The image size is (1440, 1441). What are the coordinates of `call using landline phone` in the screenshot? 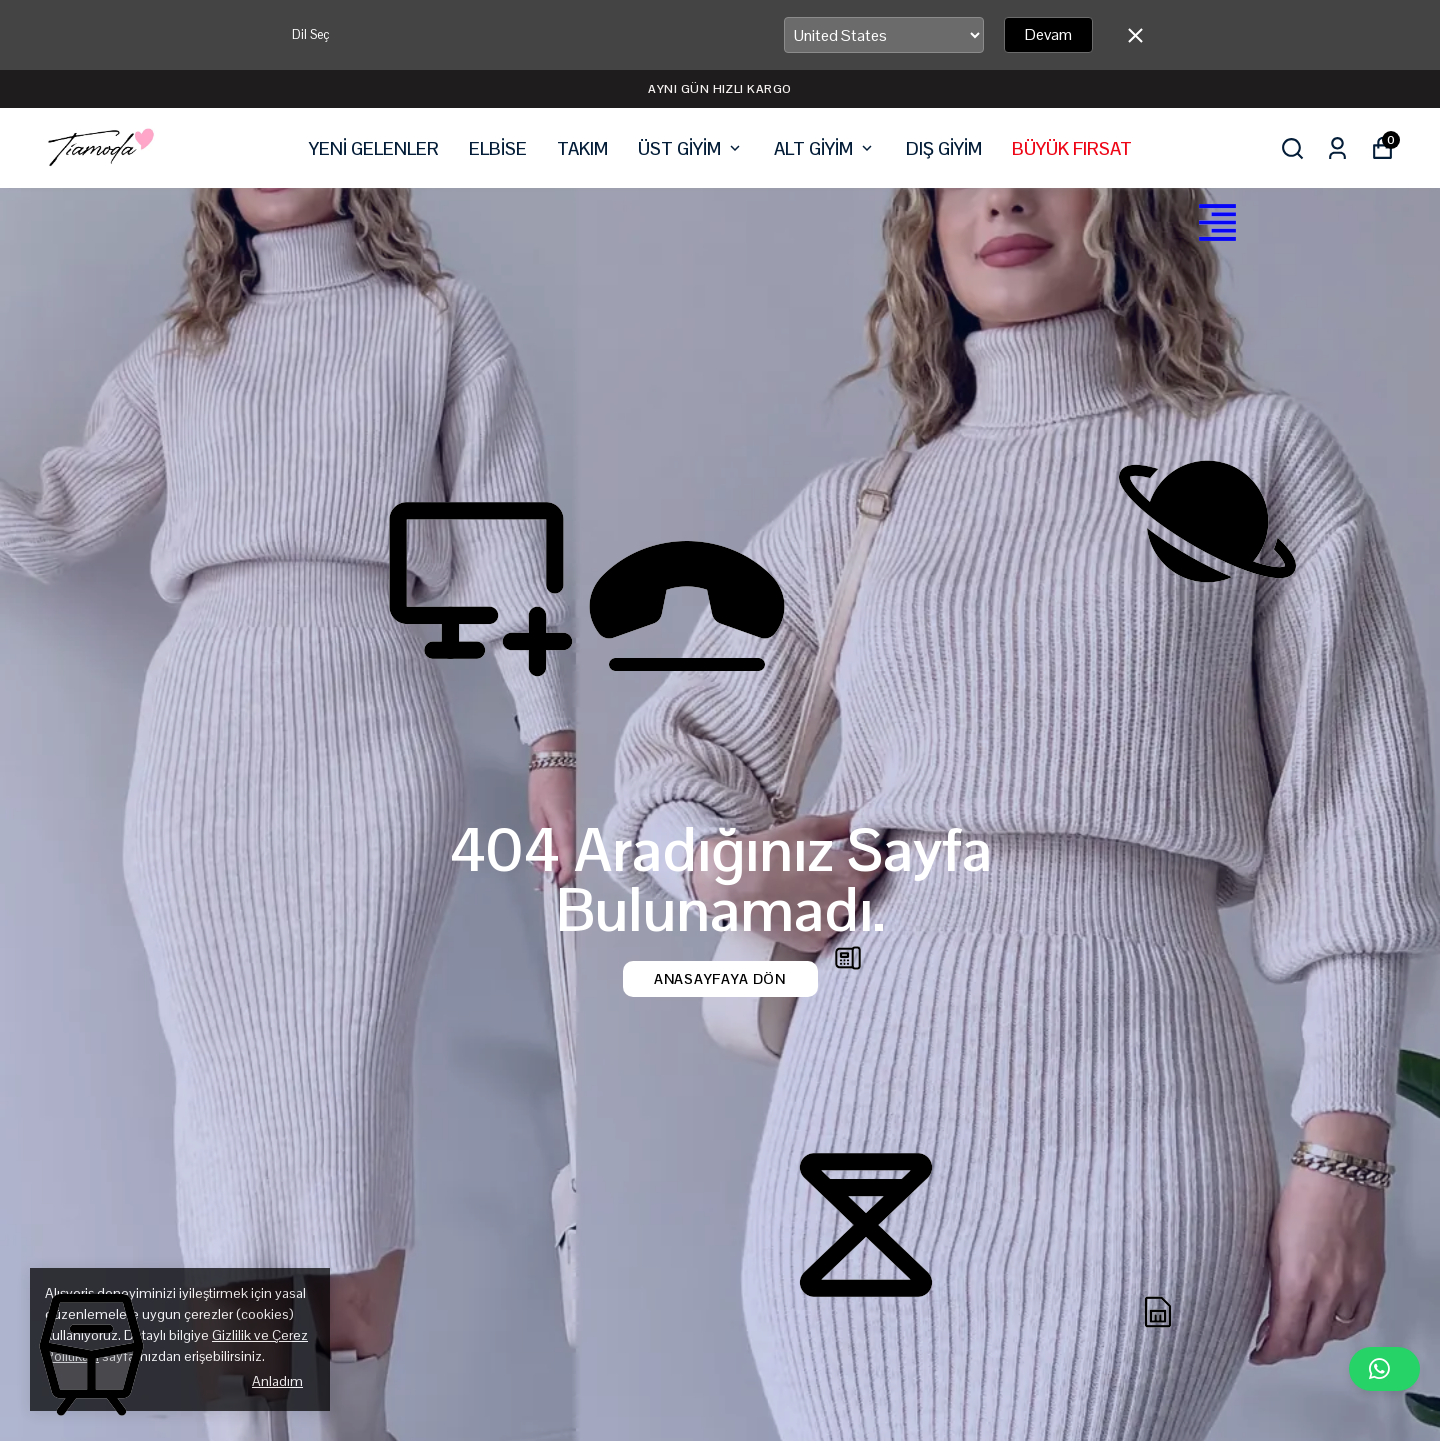 It's located at (848, 958).